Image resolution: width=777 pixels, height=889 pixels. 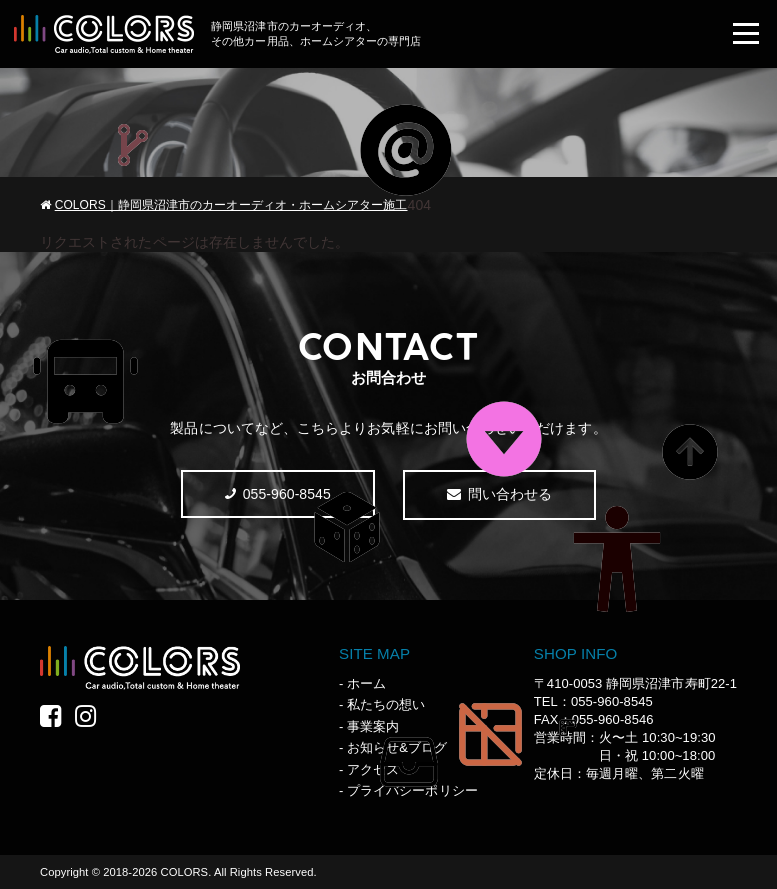 I want to click on expand dropdown menu or content, so click(x=504, y=439).